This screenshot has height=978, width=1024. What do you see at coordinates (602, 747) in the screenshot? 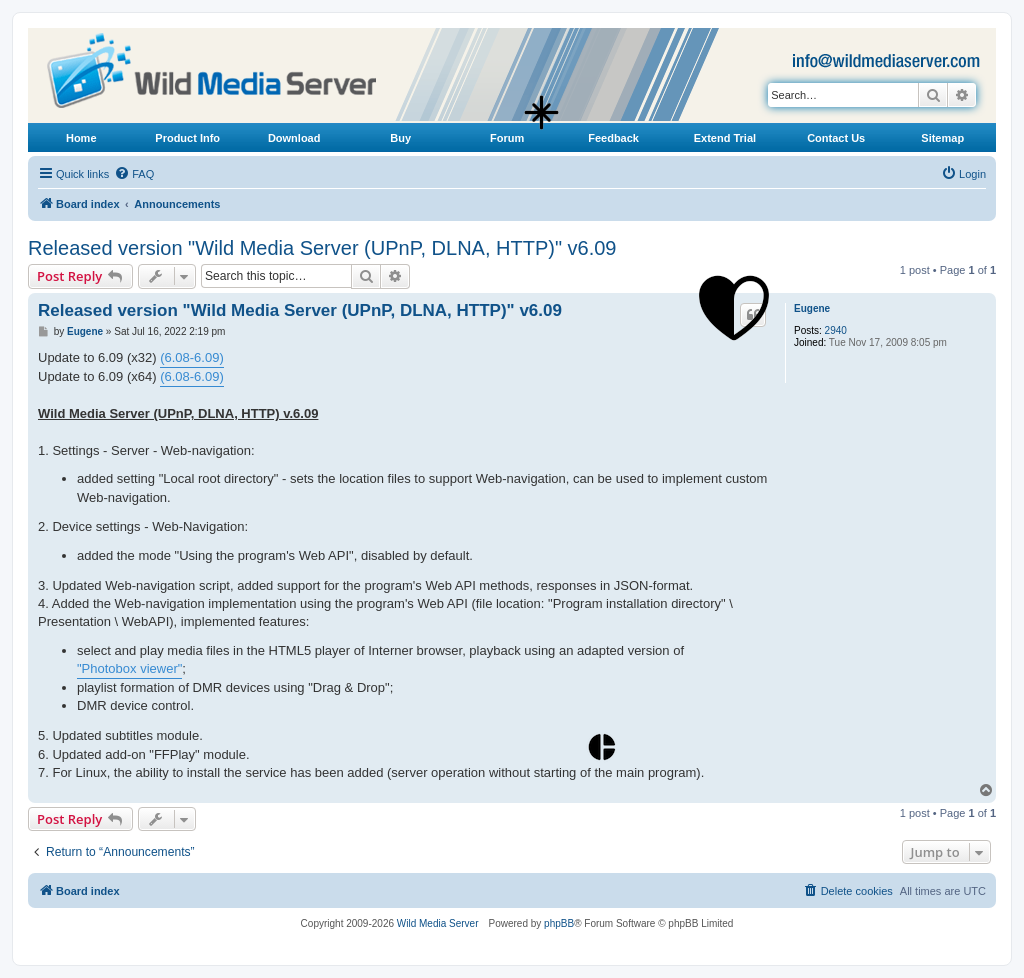
I see `view data breakdown or statistics` at bounding box center [602, 747].